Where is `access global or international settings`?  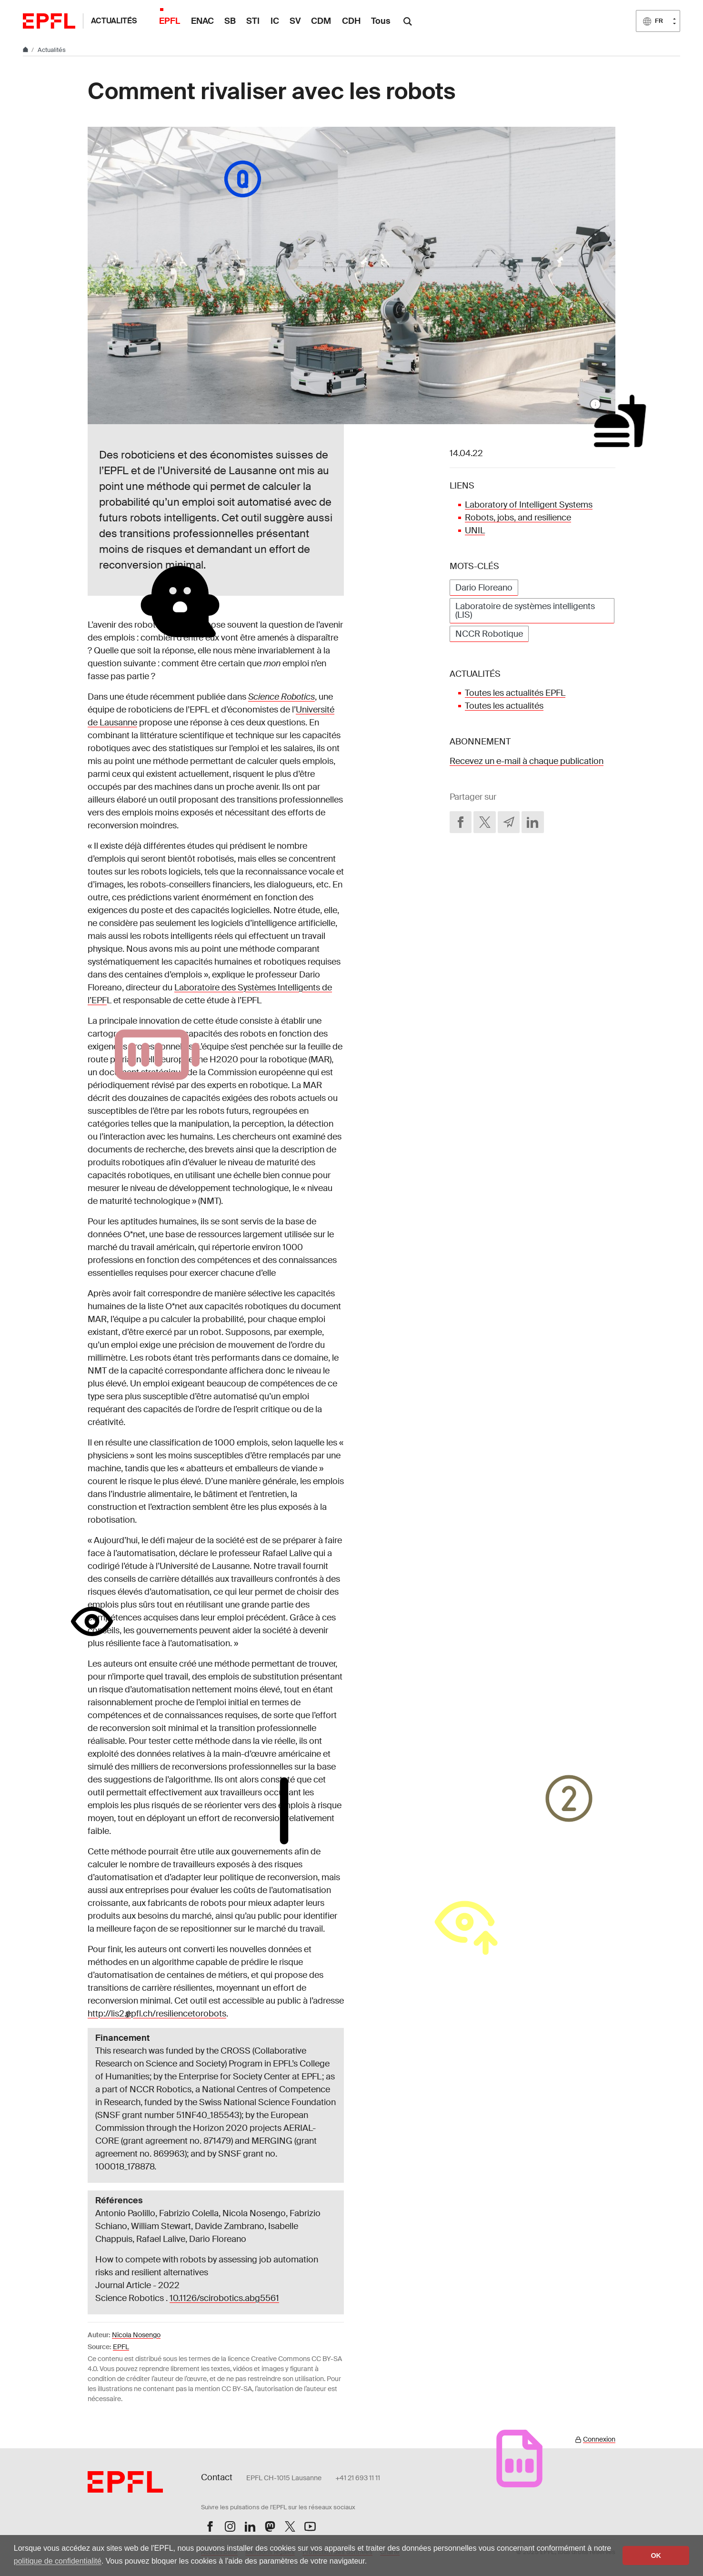 access global or international settings is located at coordinates (128, 2014).